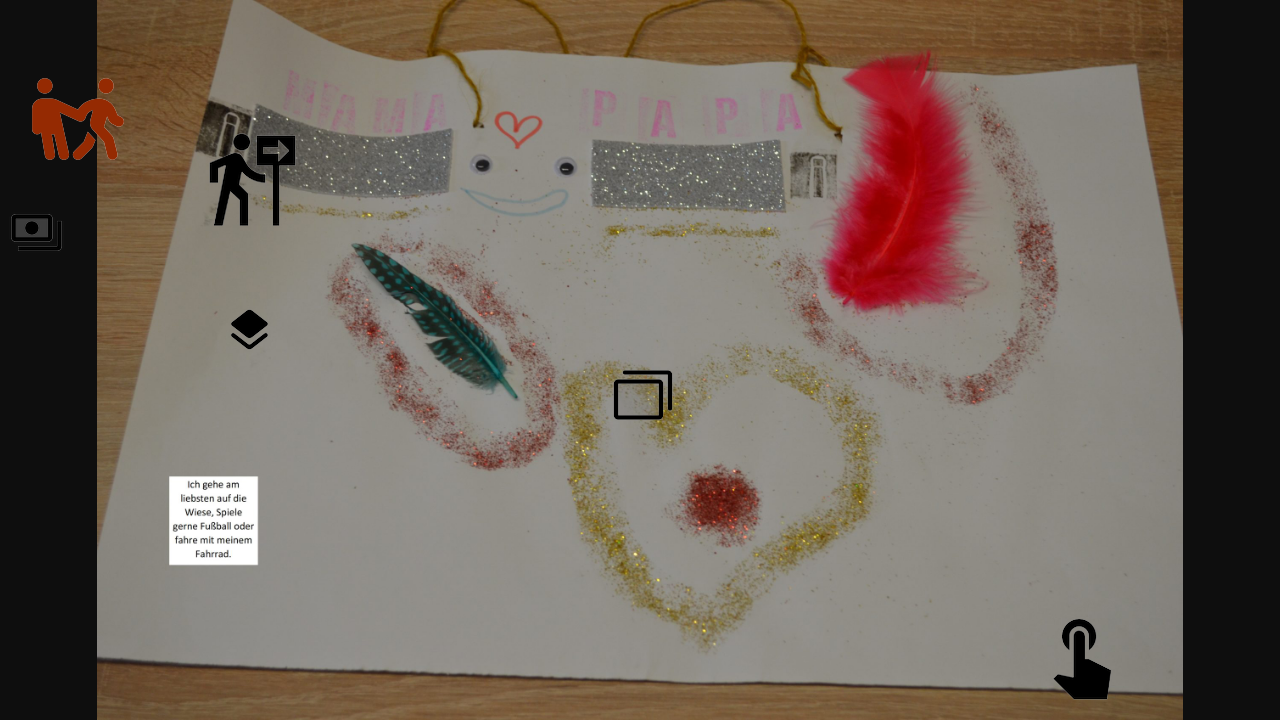 This screenshot has width=1280, height=720. Describe the element at coordinates (252, 178) in the screenshot. I see `follow directional signs or navigation guidance` at that location.